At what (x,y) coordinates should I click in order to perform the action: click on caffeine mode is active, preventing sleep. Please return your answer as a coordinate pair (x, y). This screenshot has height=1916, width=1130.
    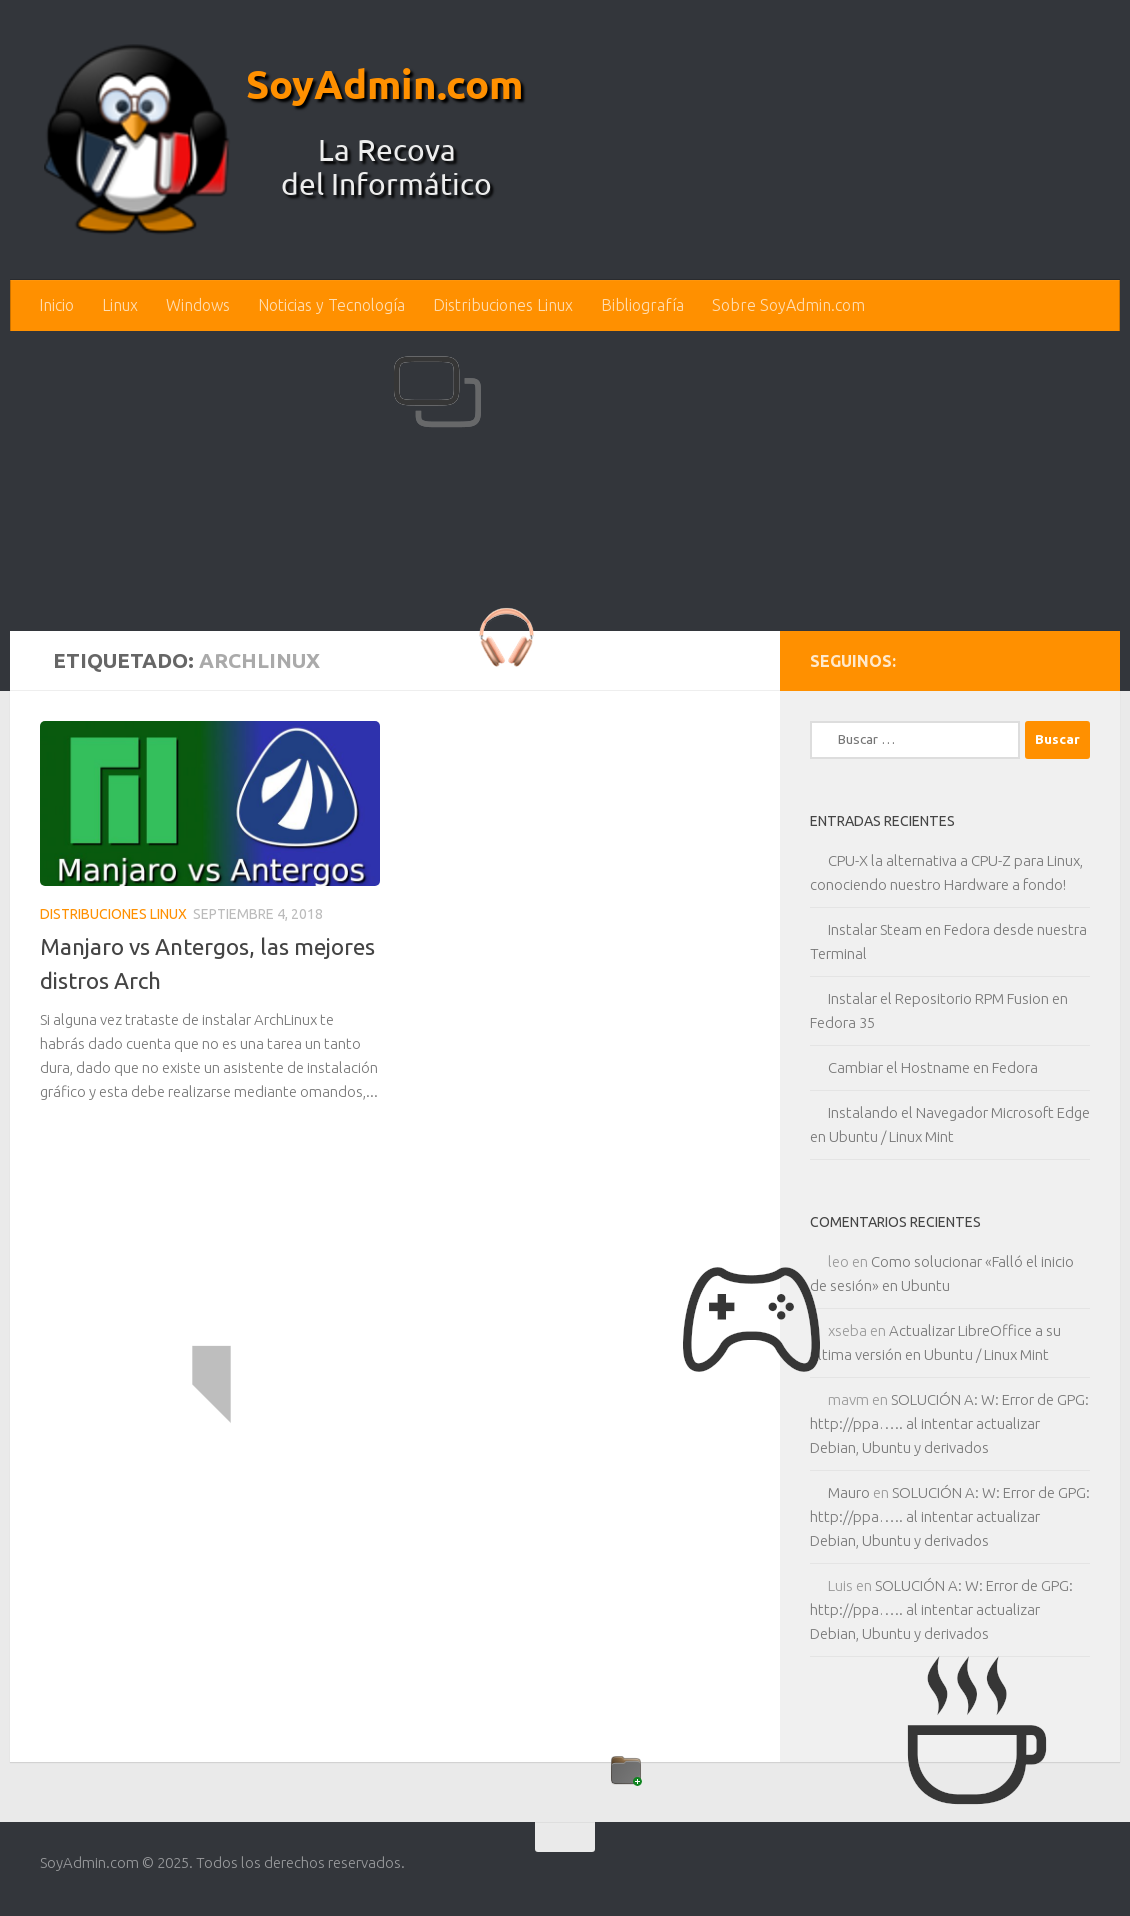
    Looking at the image, I should click on (977, 1735).